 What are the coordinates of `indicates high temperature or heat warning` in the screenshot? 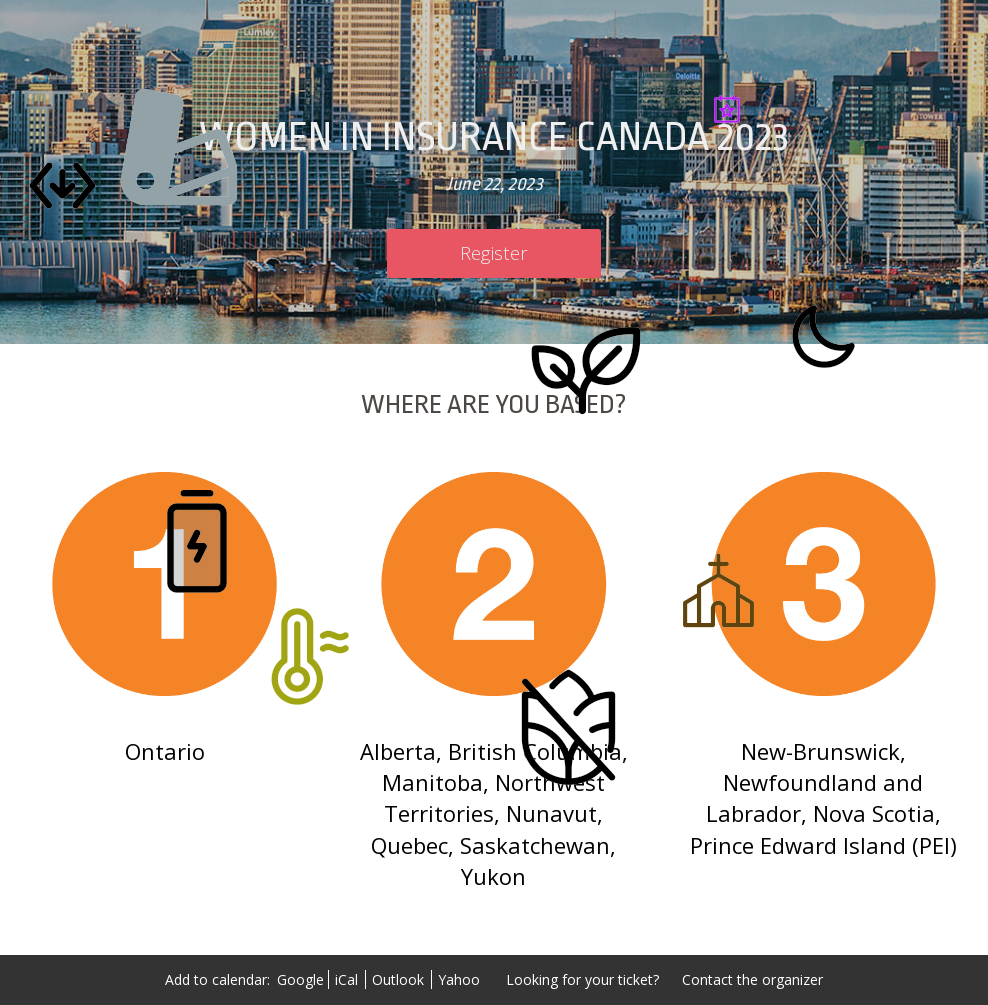 It's located at (300, 656).